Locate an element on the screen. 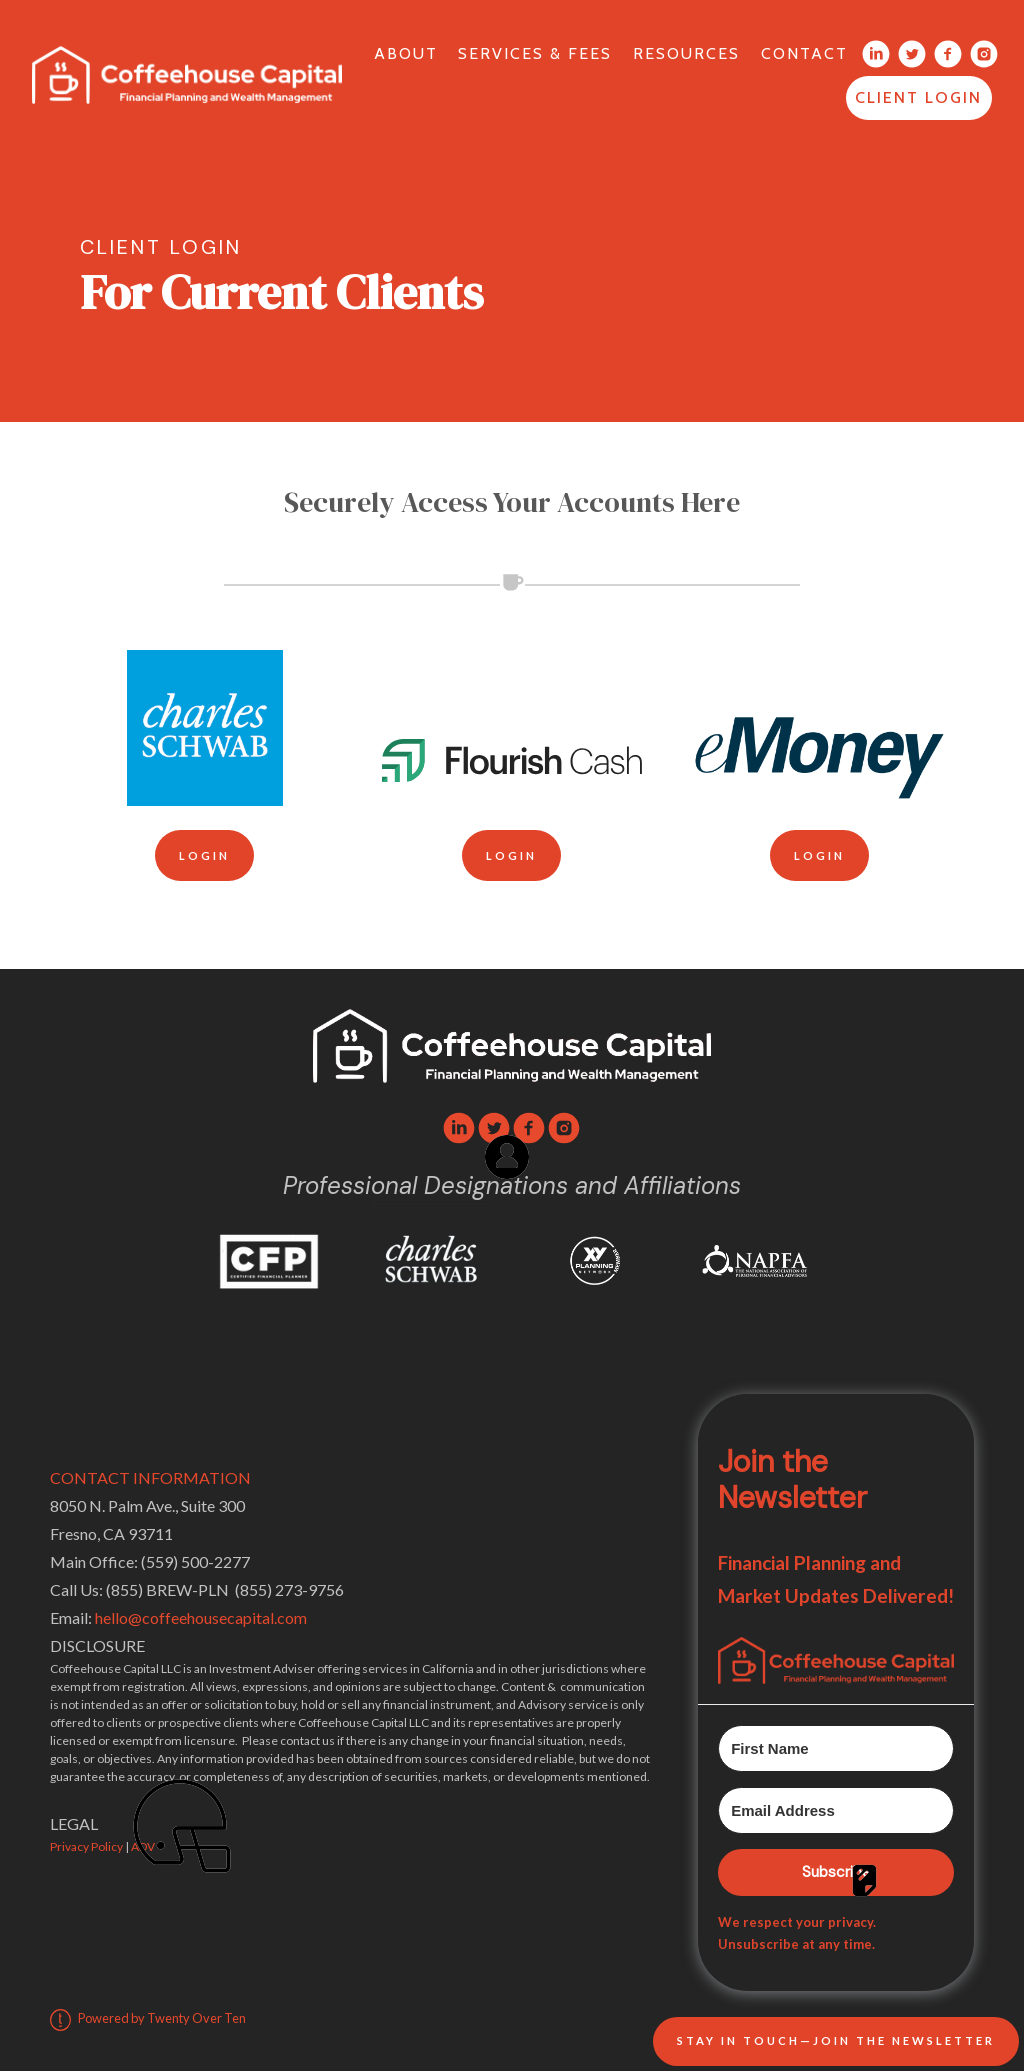 The height and width of the screenshot is (2071, 1024). view or access plastic sheet material is located at coordinates (864, 1880).